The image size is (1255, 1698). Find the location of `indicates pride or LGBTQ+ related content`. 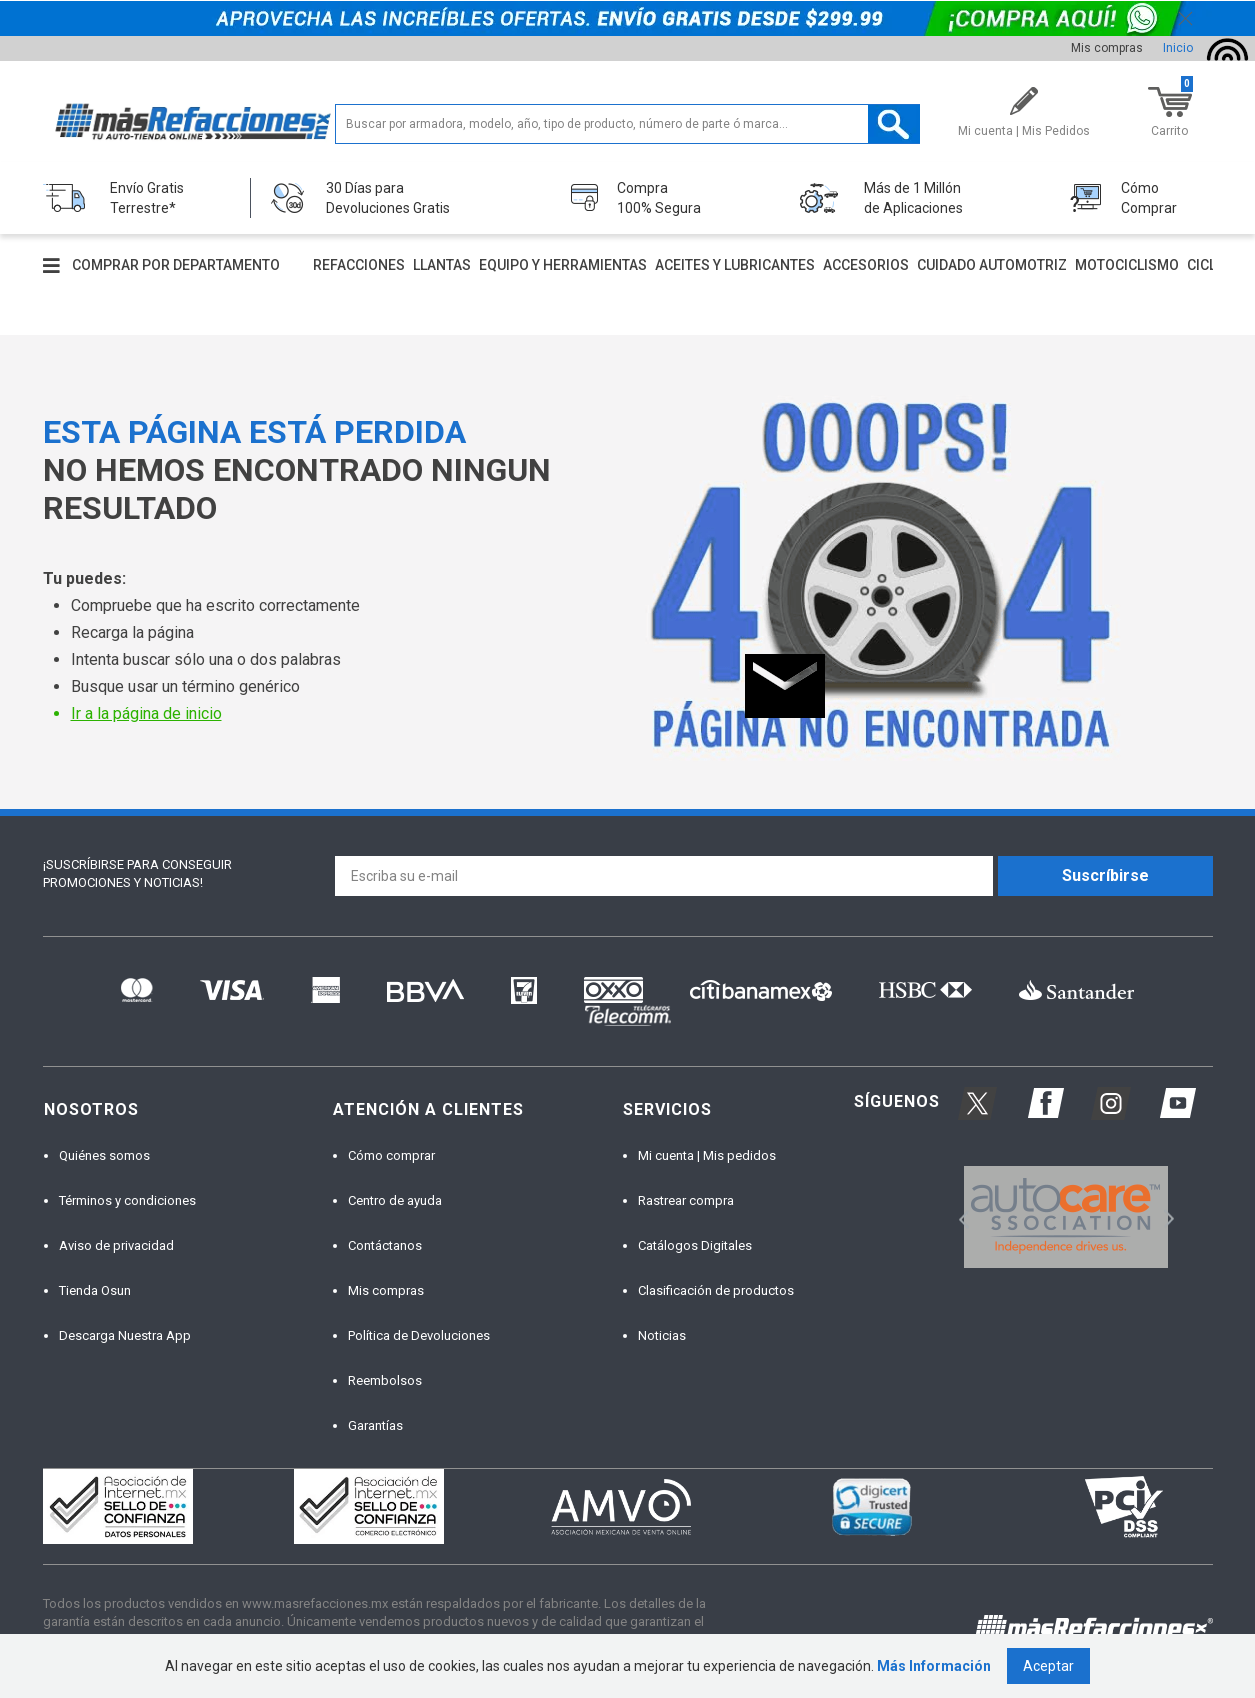

indicates pride or LGBTQ+ related content is located at coordinates (1227, 49).